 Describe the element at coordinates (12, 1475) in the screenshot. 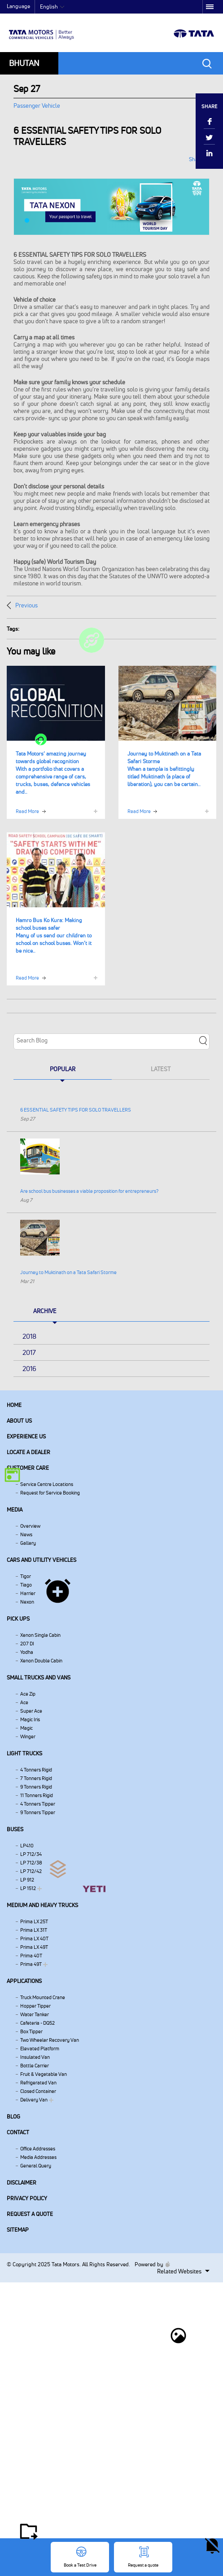

I see `listen to radio stations` at that location.